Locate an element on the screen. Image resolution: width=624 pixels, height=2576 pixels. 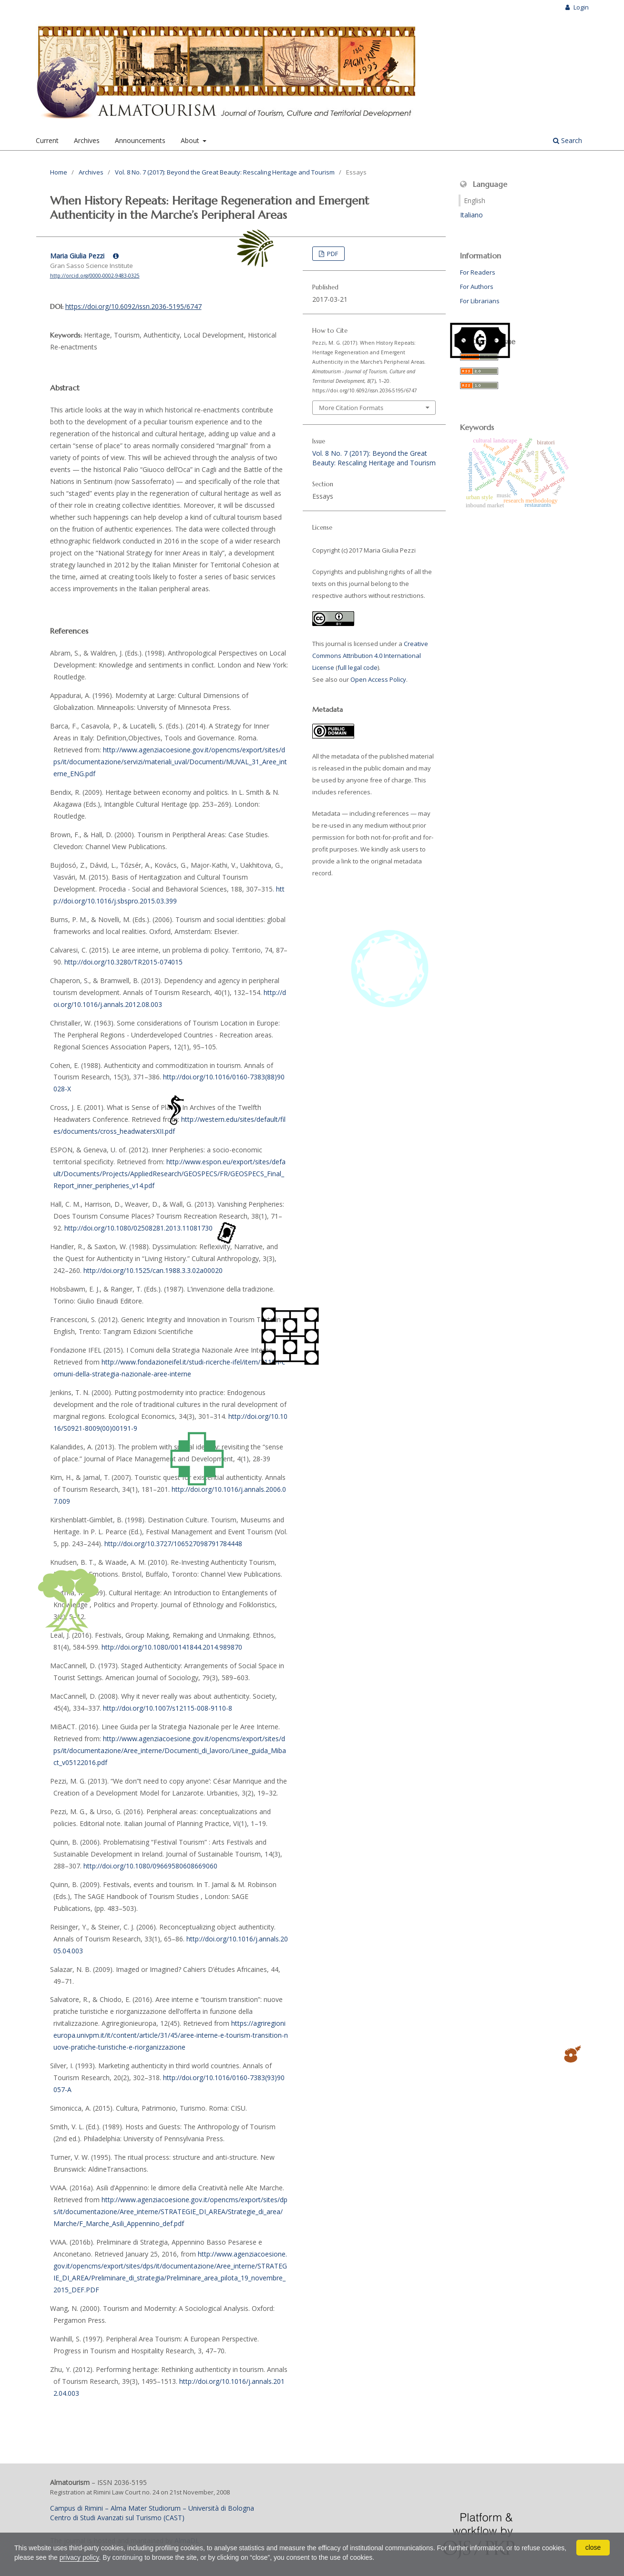
abstract grid or pattern layout selector is located at coordinates (290, 1336).